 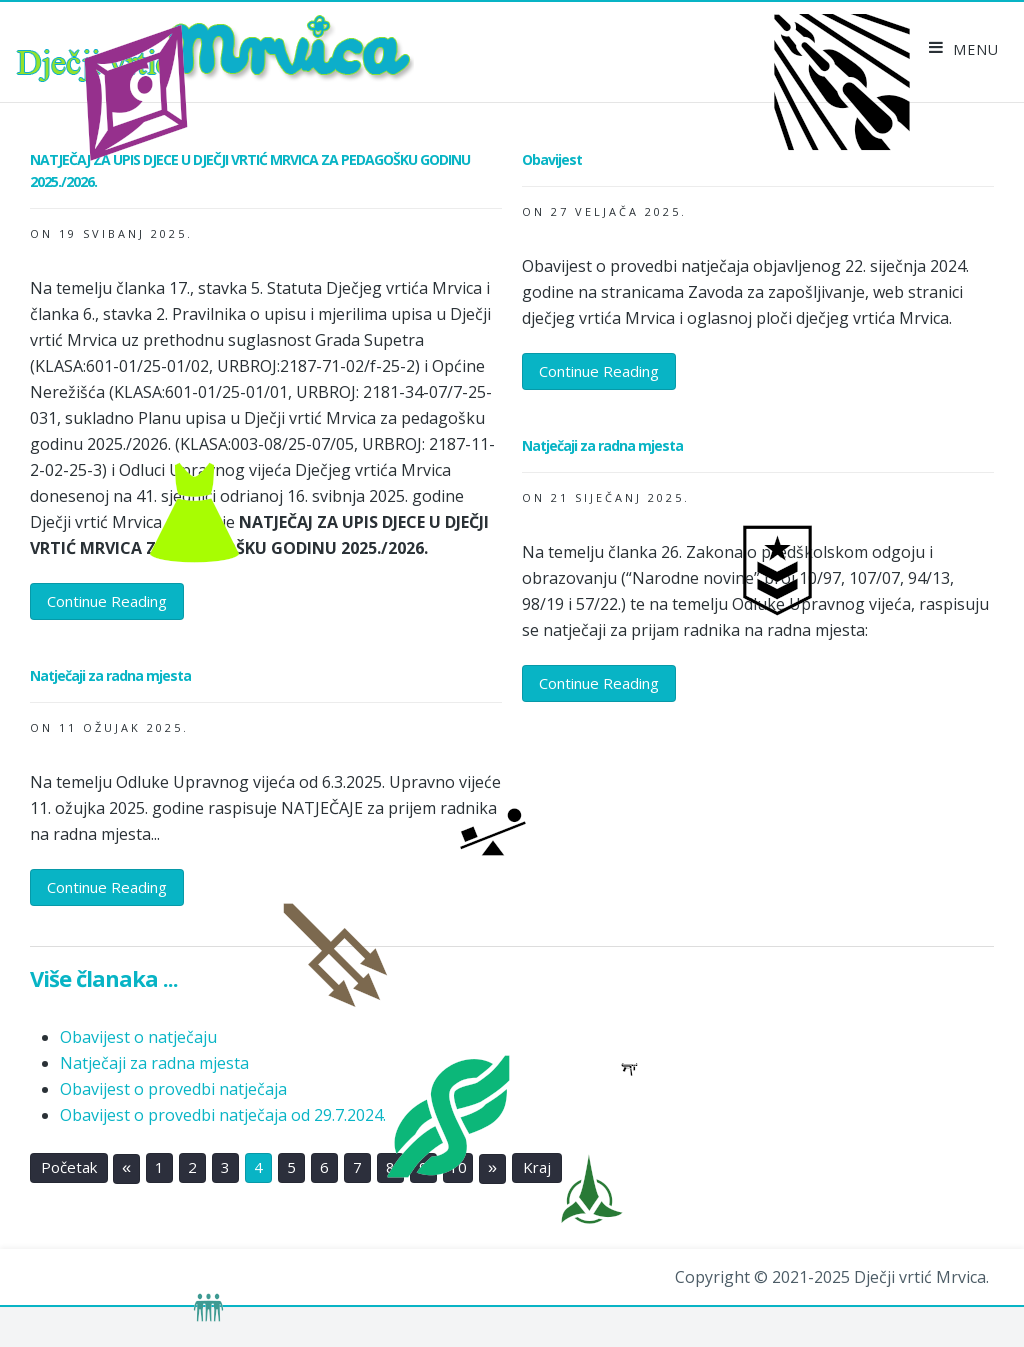 What do you see at coordinates (629, 1069) in the screenshot?
I see `select submachine gun weapon in game inventory` at bounding box center [629, 1069].